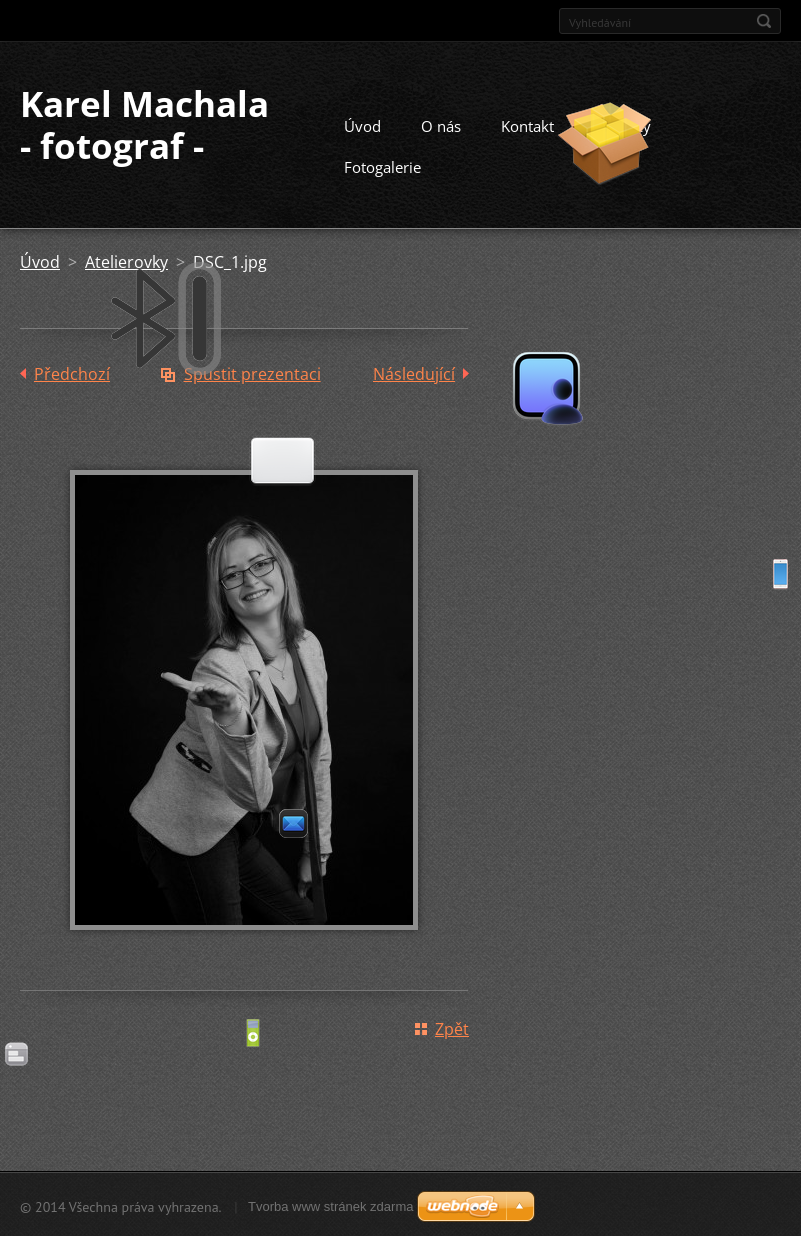  I want to click on iPod touch device connected to this computer, so click(780, 574).